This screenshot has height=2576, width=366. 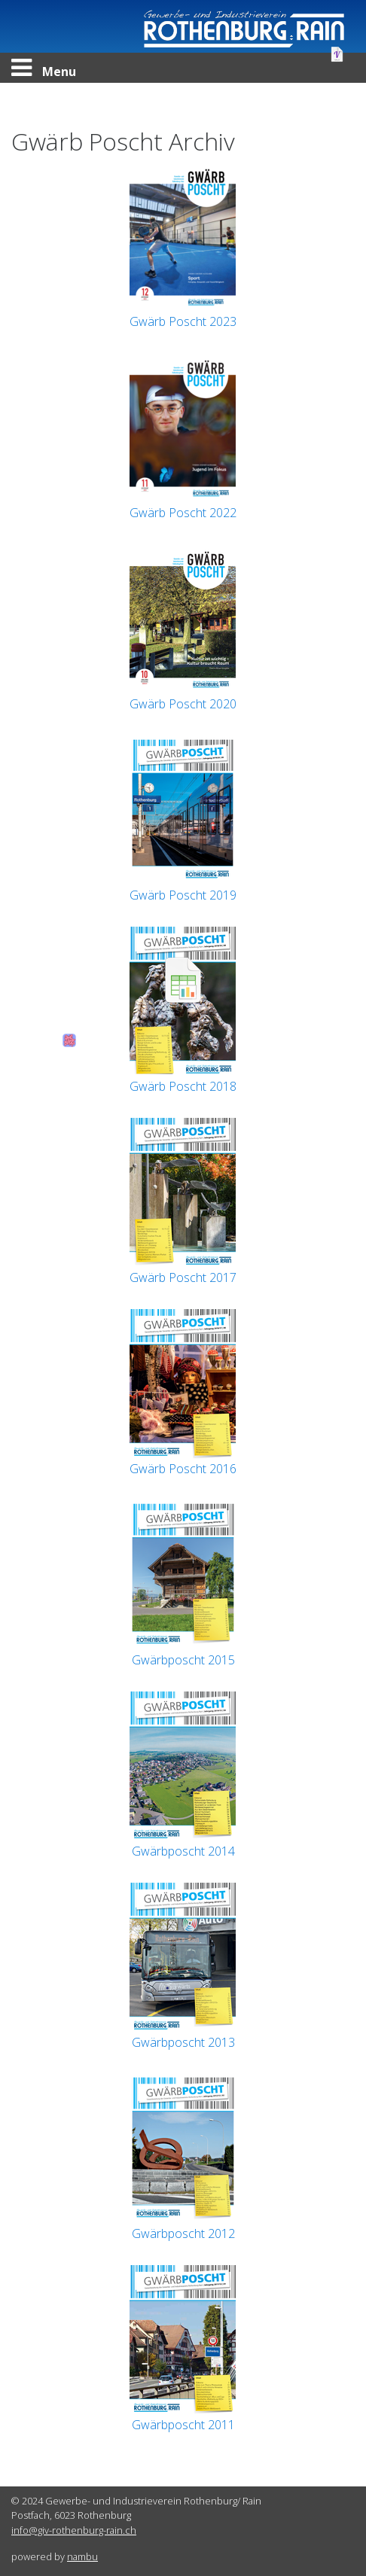 I want to click on launch Gang Beasts game, so click(x=69, y=1040).